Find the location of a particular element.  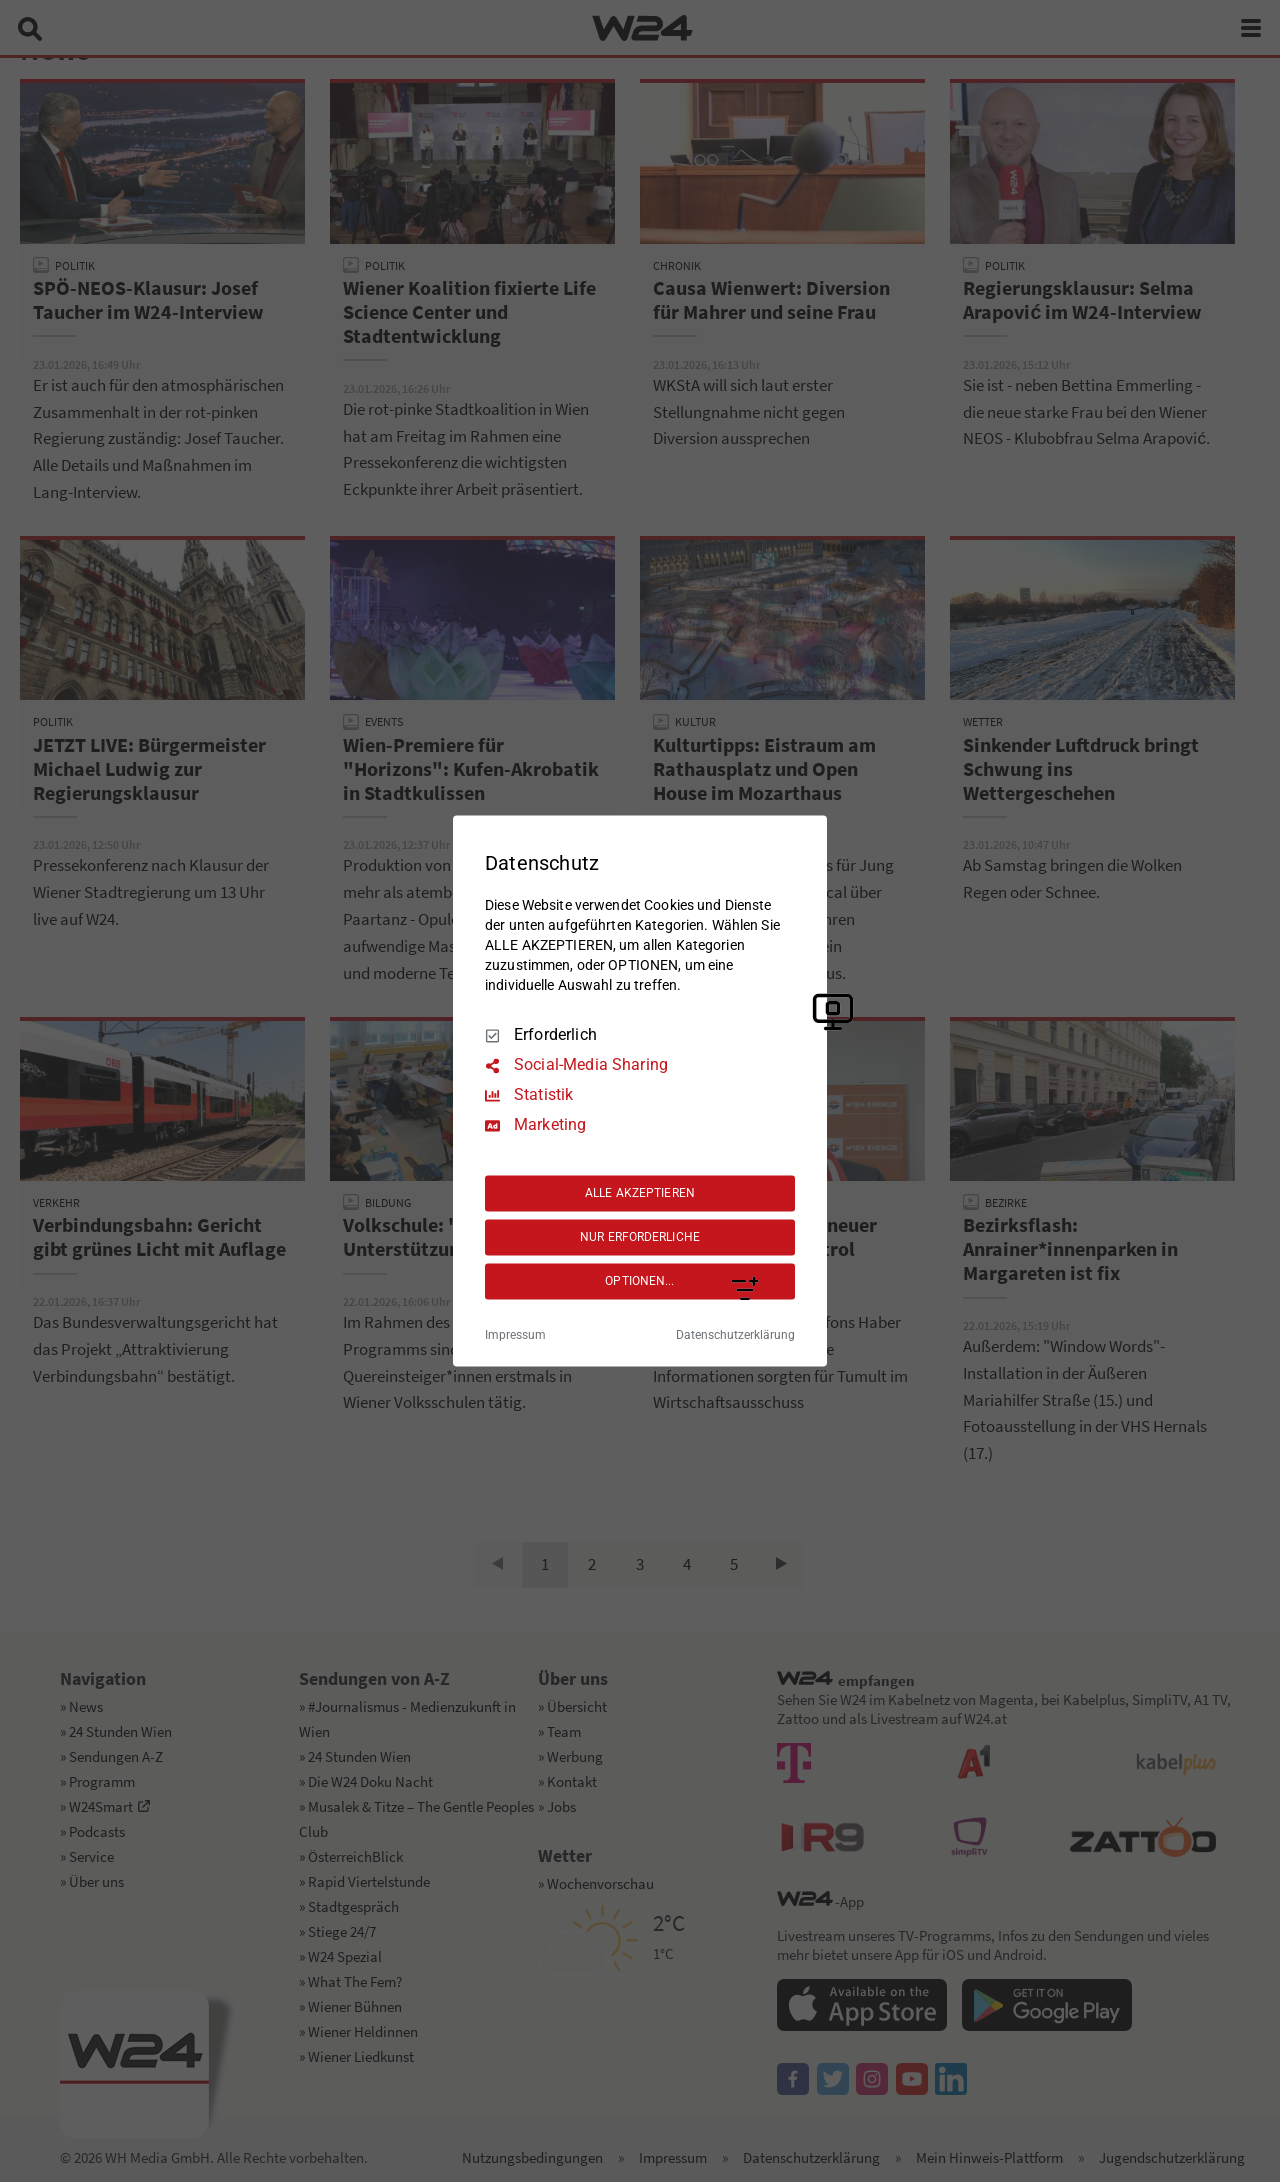

add a new filter to the list is located at coordinates (745, 1290).